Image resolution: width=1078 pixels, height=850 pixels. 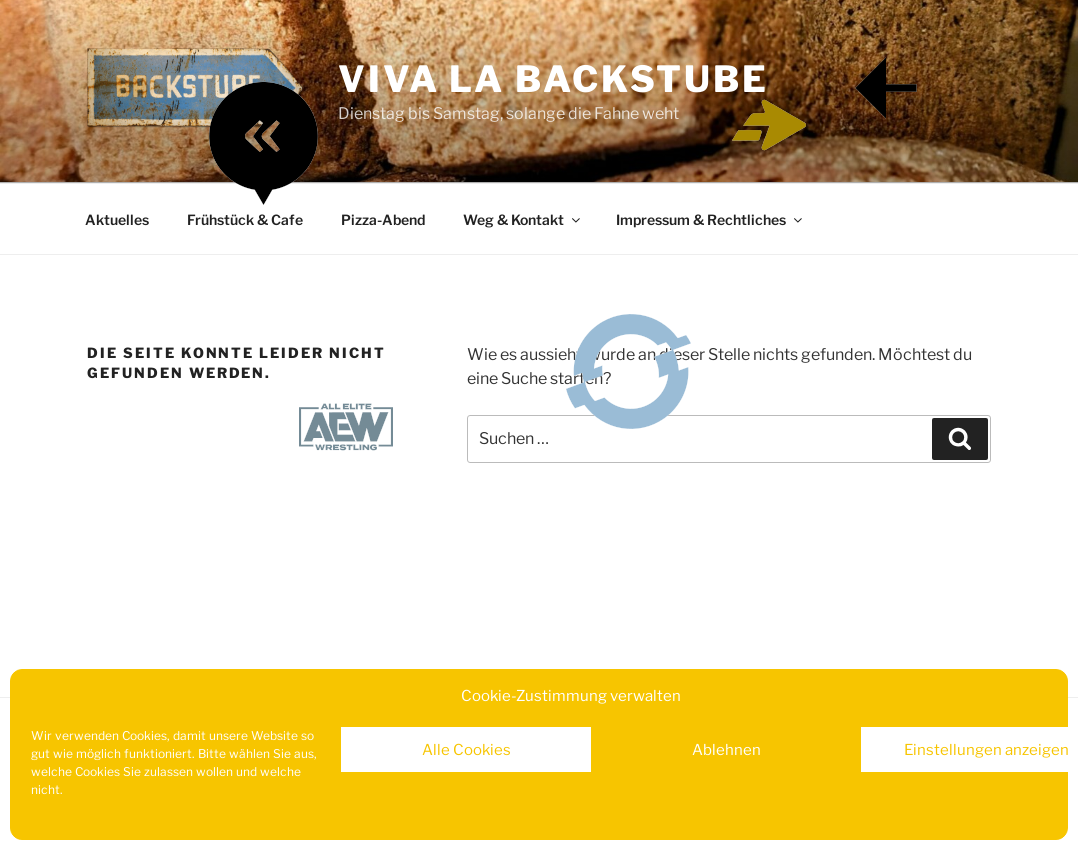 I want to click on go back to the previous screen, so click(x=886, y=88).